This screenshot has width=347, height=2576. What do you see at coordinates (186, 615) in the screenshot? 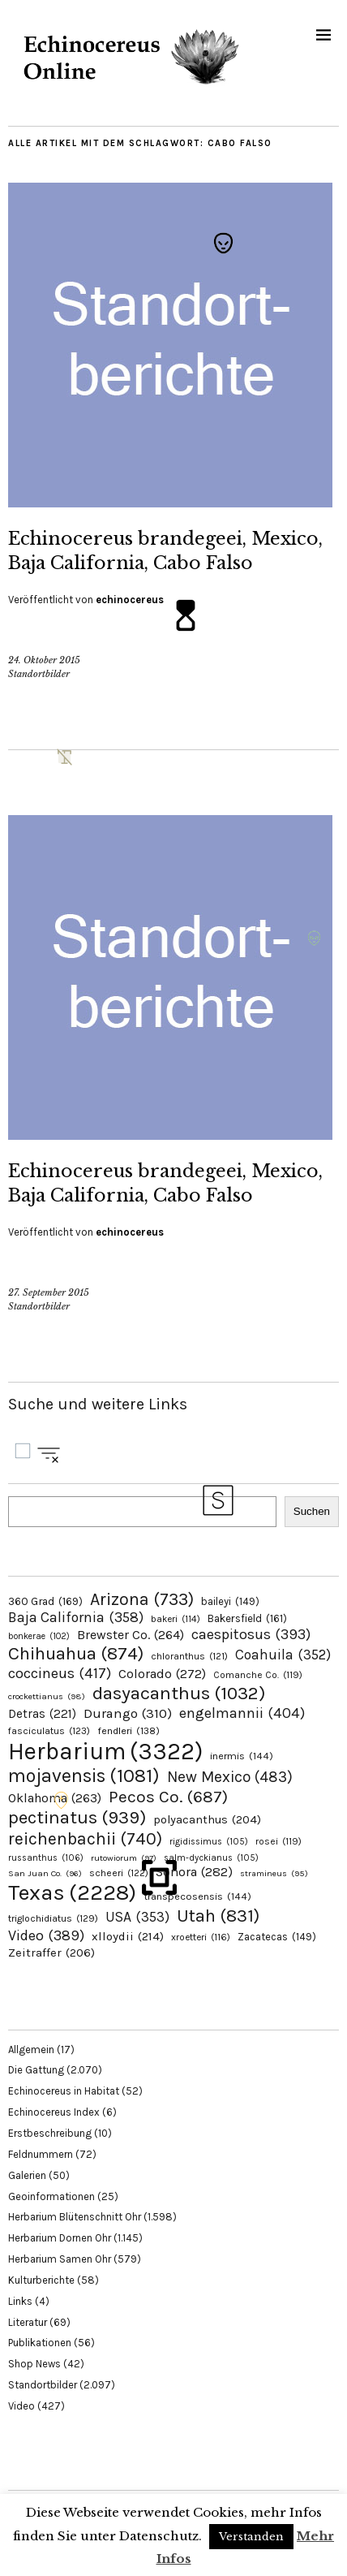
I see `indicates loading or processing in progress` at bounding box center [186, 615].